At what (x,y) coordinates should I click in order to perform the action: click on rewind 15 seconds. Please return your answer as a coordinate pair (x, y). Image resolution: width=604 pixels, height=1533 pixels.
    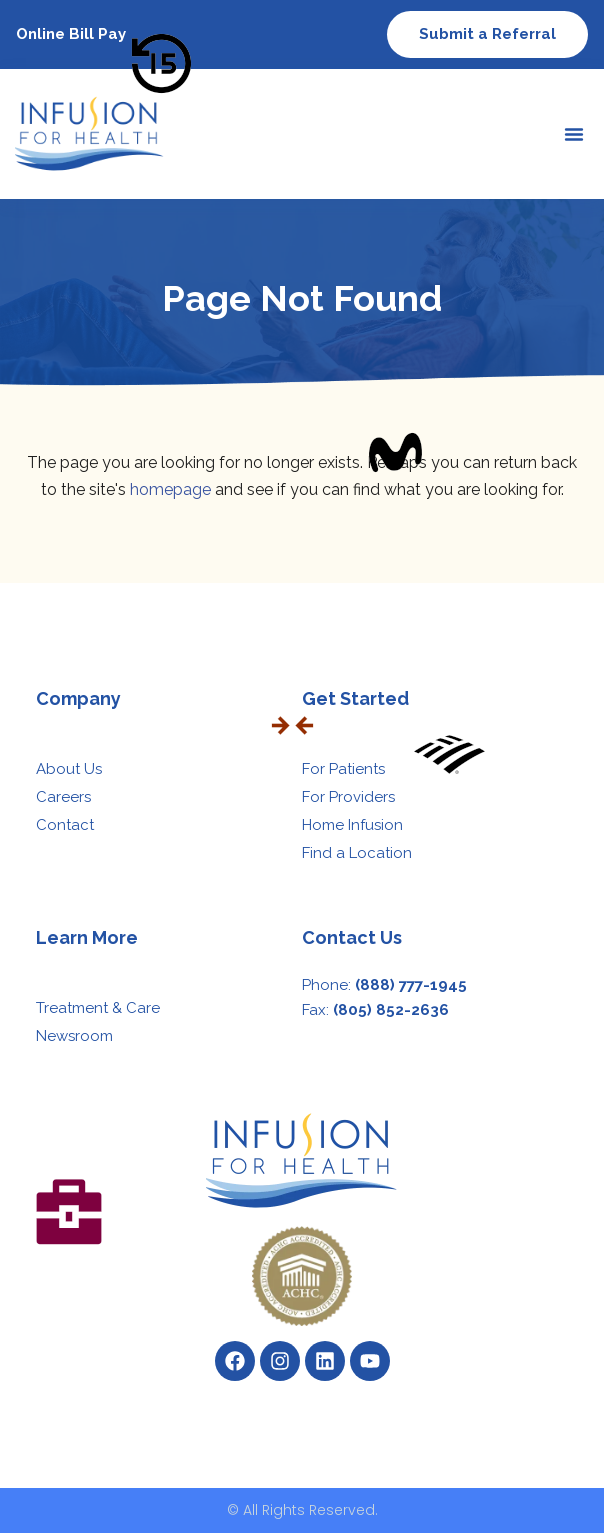
    Looking at the image, I should click on (161, 63).